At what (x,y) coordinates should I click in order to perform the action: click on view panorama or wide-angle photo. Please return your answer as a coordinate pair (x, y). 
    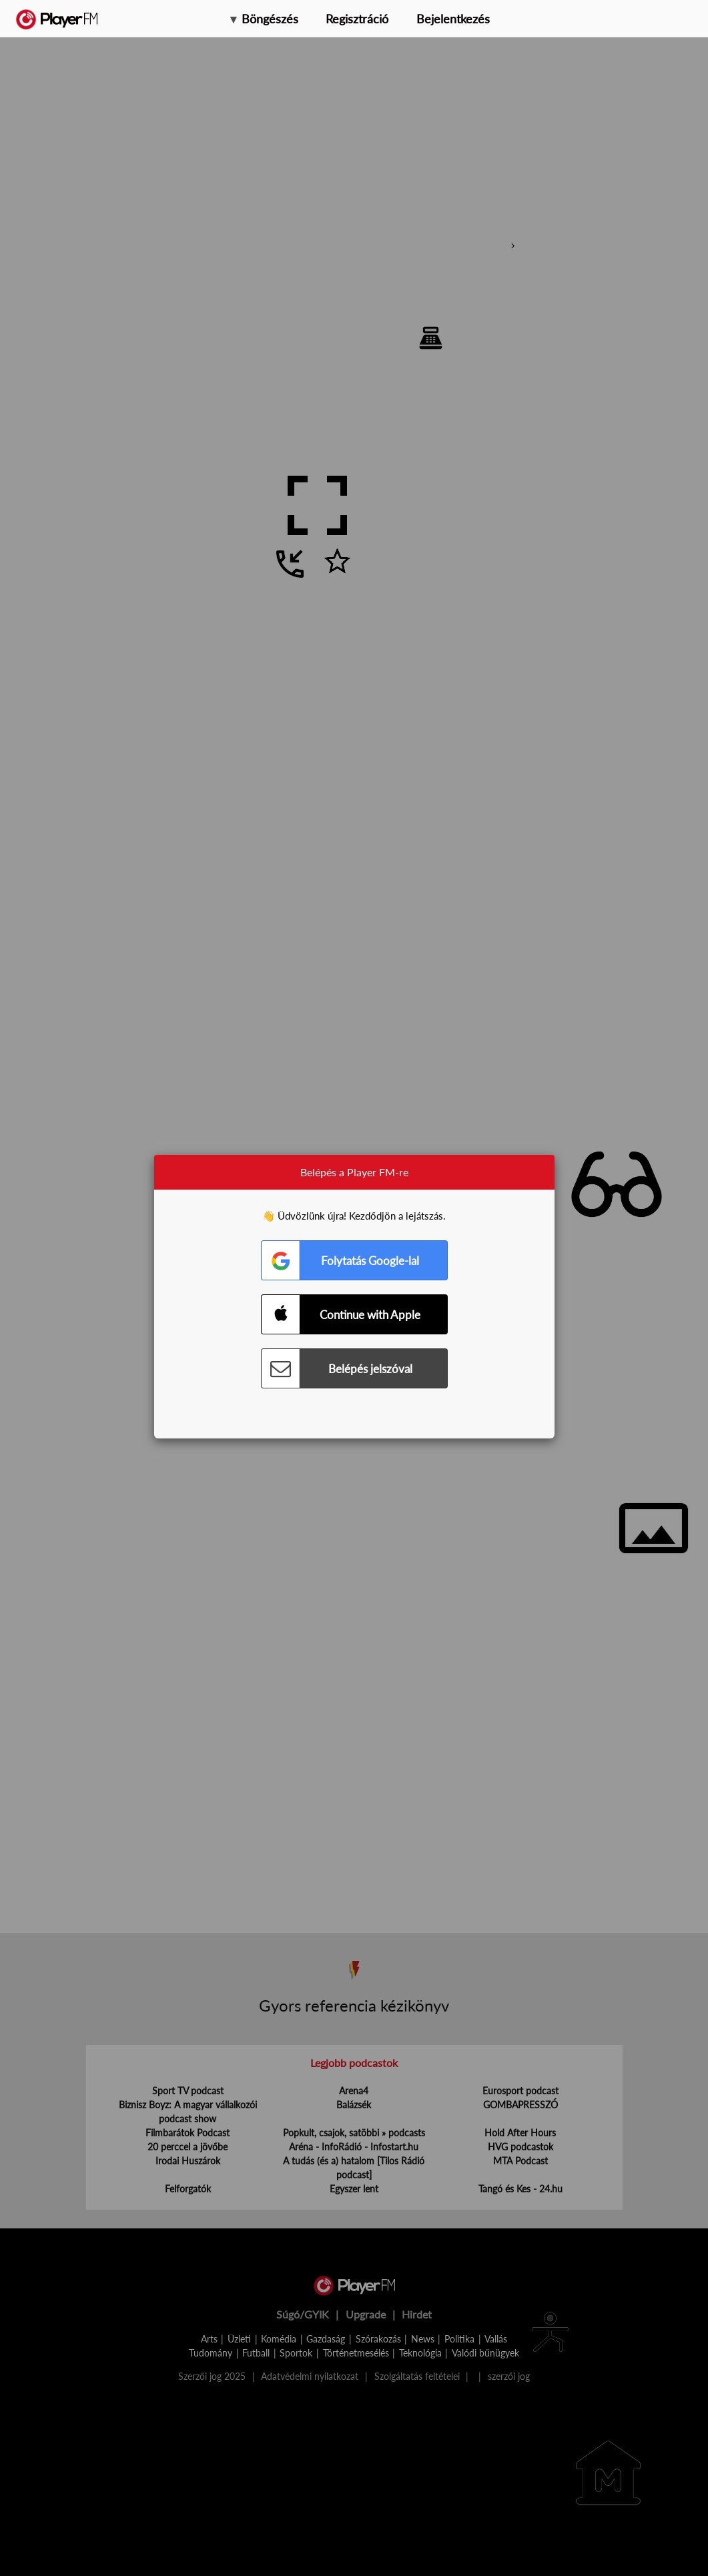
    Looking at the image, I should click on (653, 1528).